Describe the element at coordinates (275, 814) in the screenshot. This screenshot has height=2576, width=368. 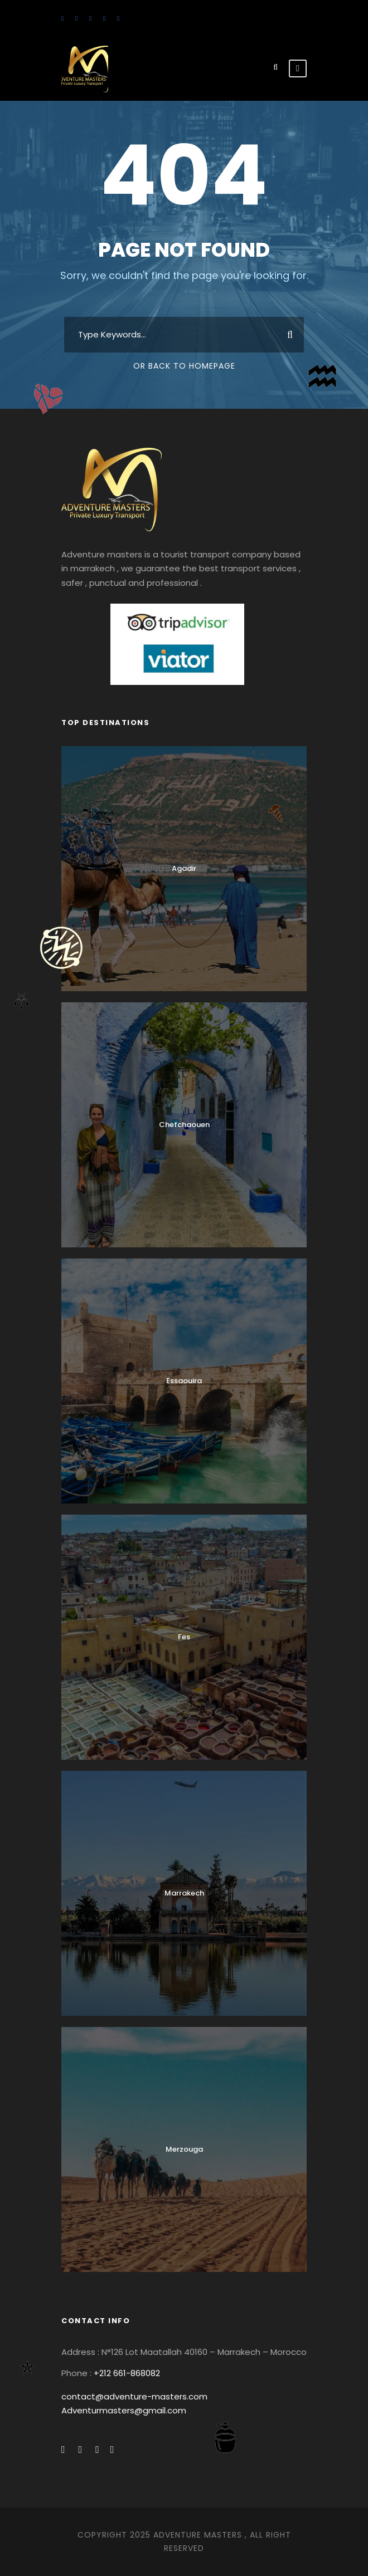
I see `hardware or tools category` at that location.